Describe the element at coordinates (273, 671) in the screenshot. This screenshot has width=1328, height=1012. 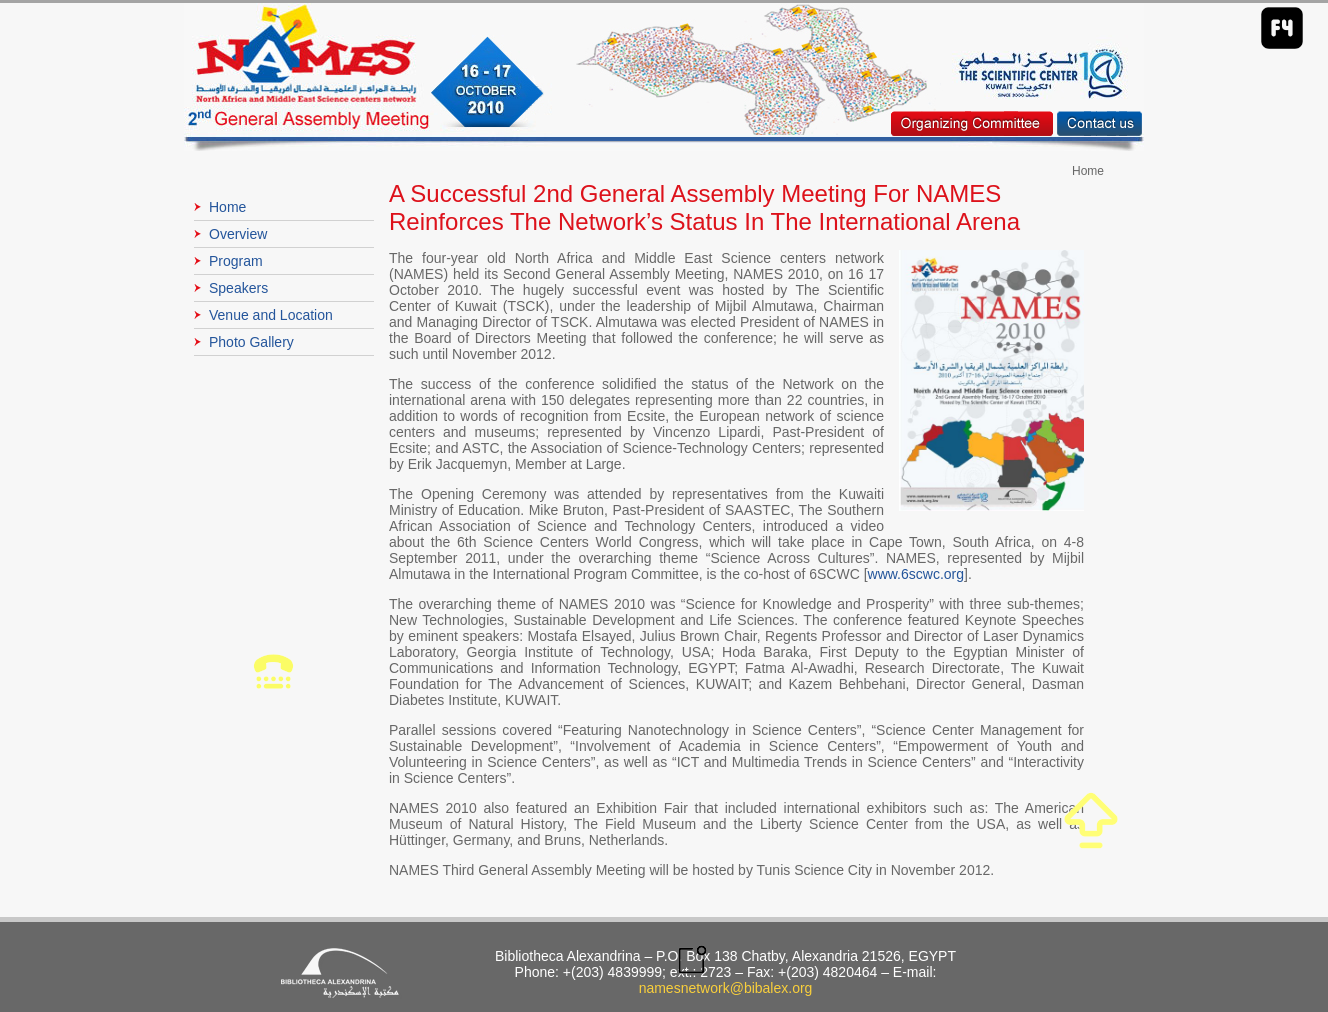
I see `enable tty/tdd accessibility for hearing-impaired calls` at that location.